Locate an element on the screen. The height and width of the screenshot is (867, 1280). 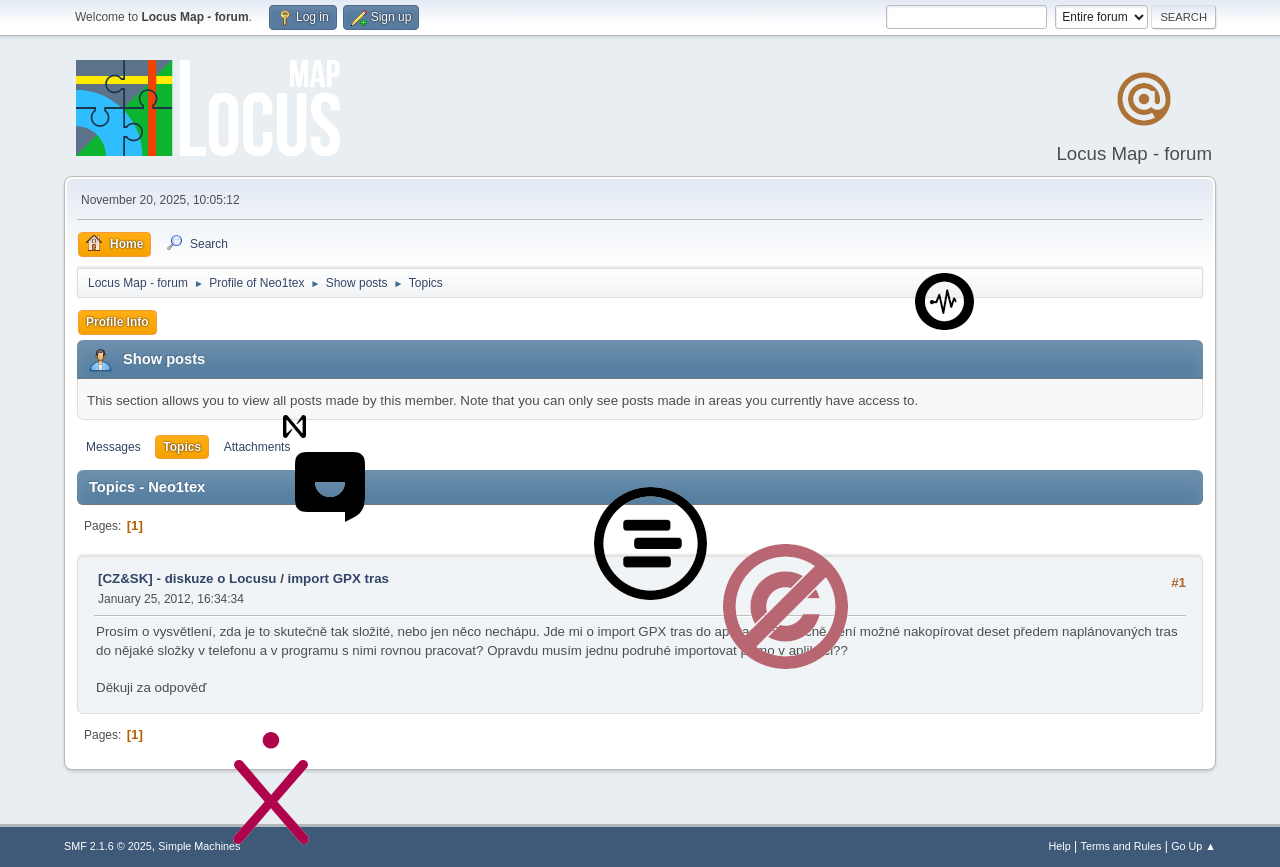
open the Answer Q&A platform is located at coordinates (330, 487).